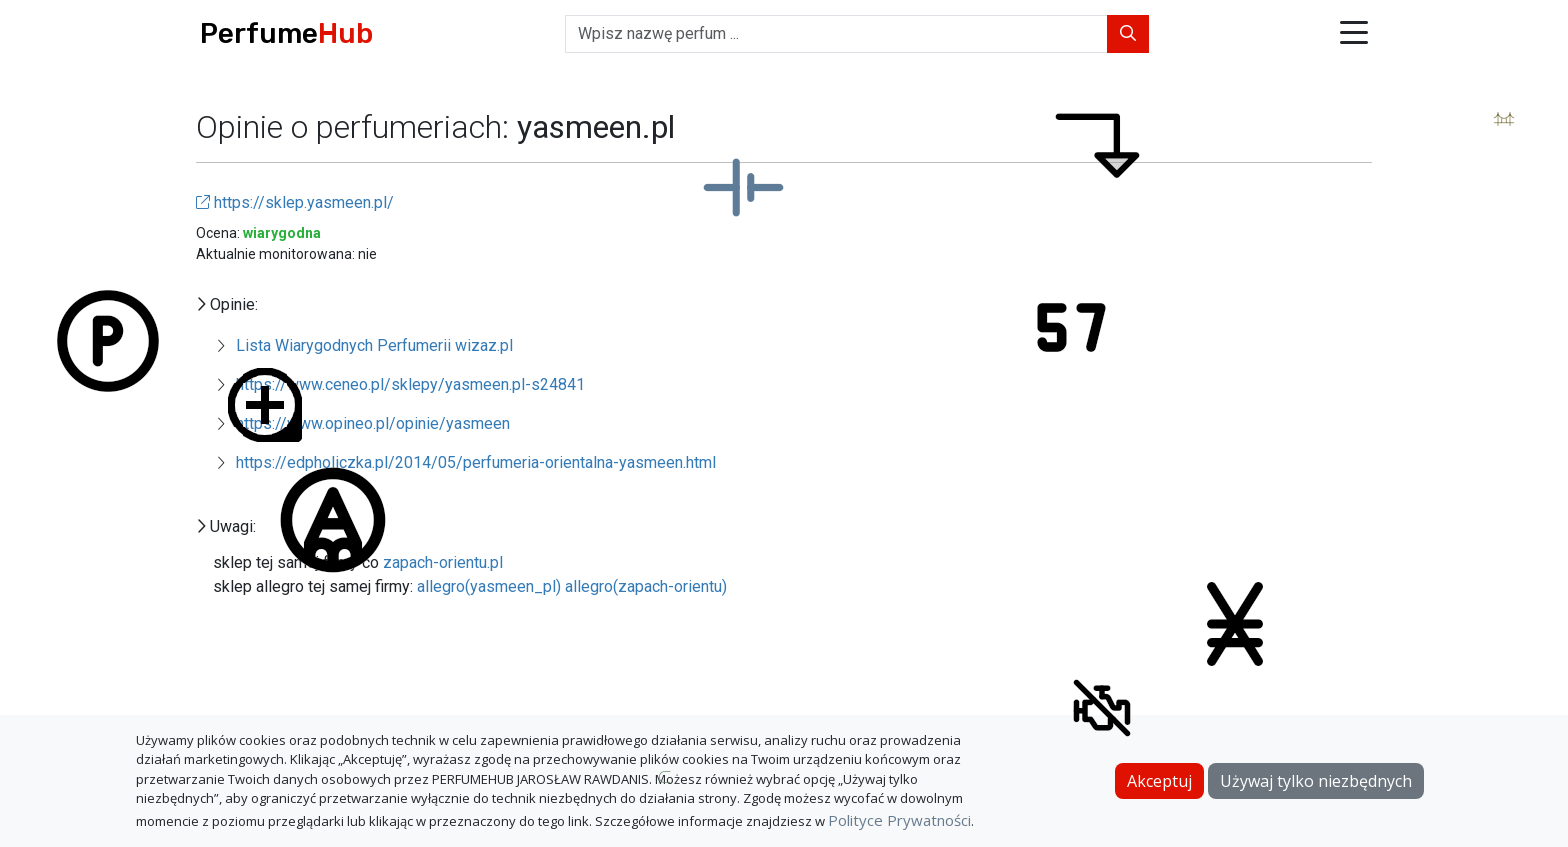  Describe the element at coordinates (1235, 624) in the screenshot. I see `view or select nano cryptocurrency` at that location.